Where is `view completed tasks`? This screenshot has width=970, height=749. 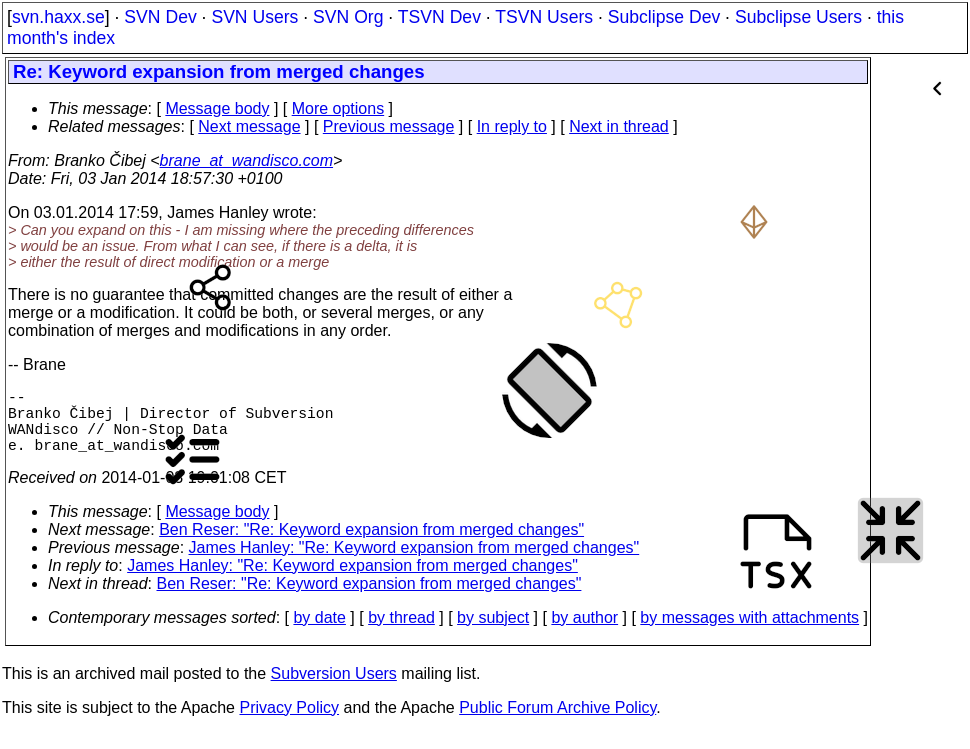 view completed tasks is located at coordinates (192, 459).